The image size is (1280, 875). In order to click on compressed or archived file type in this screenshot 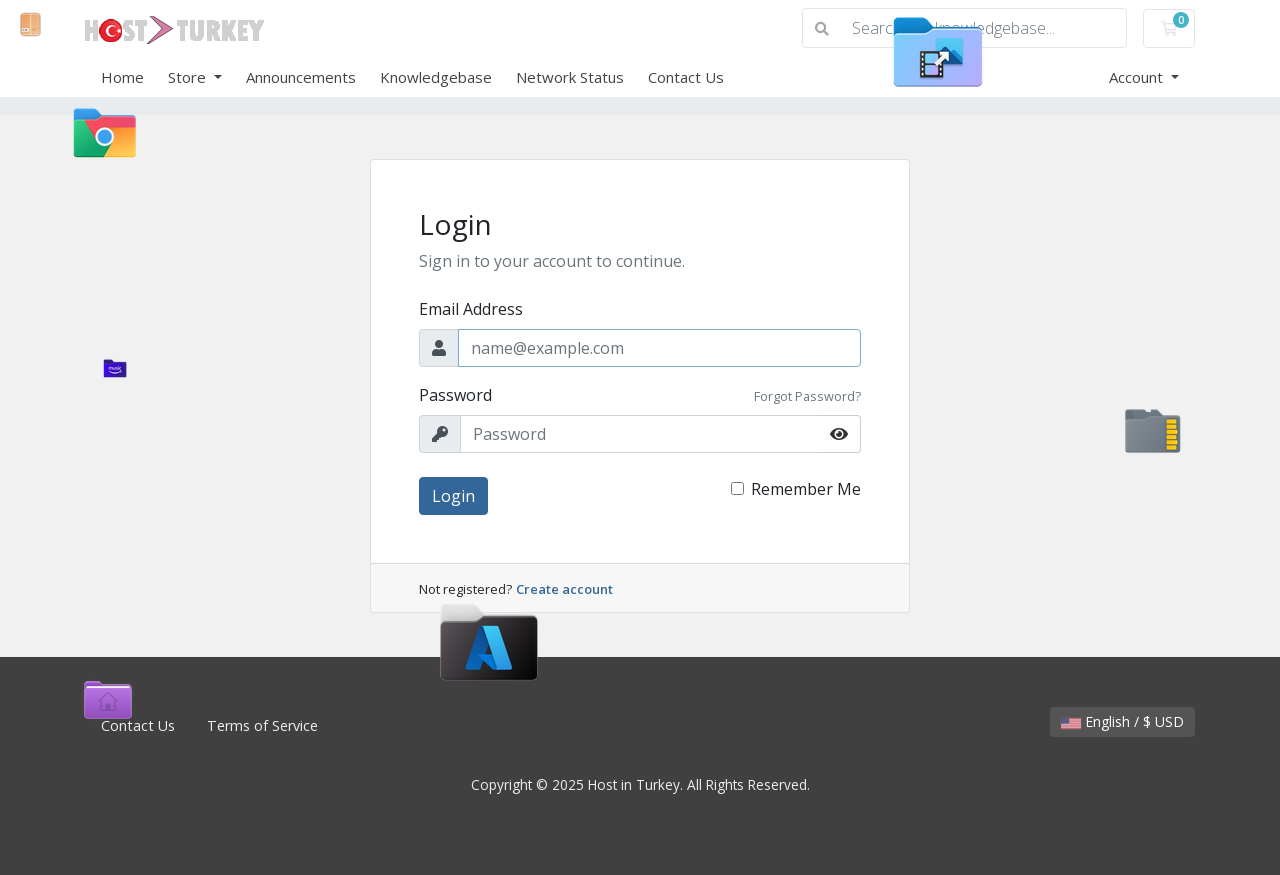, I will do `click(30, 24)`.